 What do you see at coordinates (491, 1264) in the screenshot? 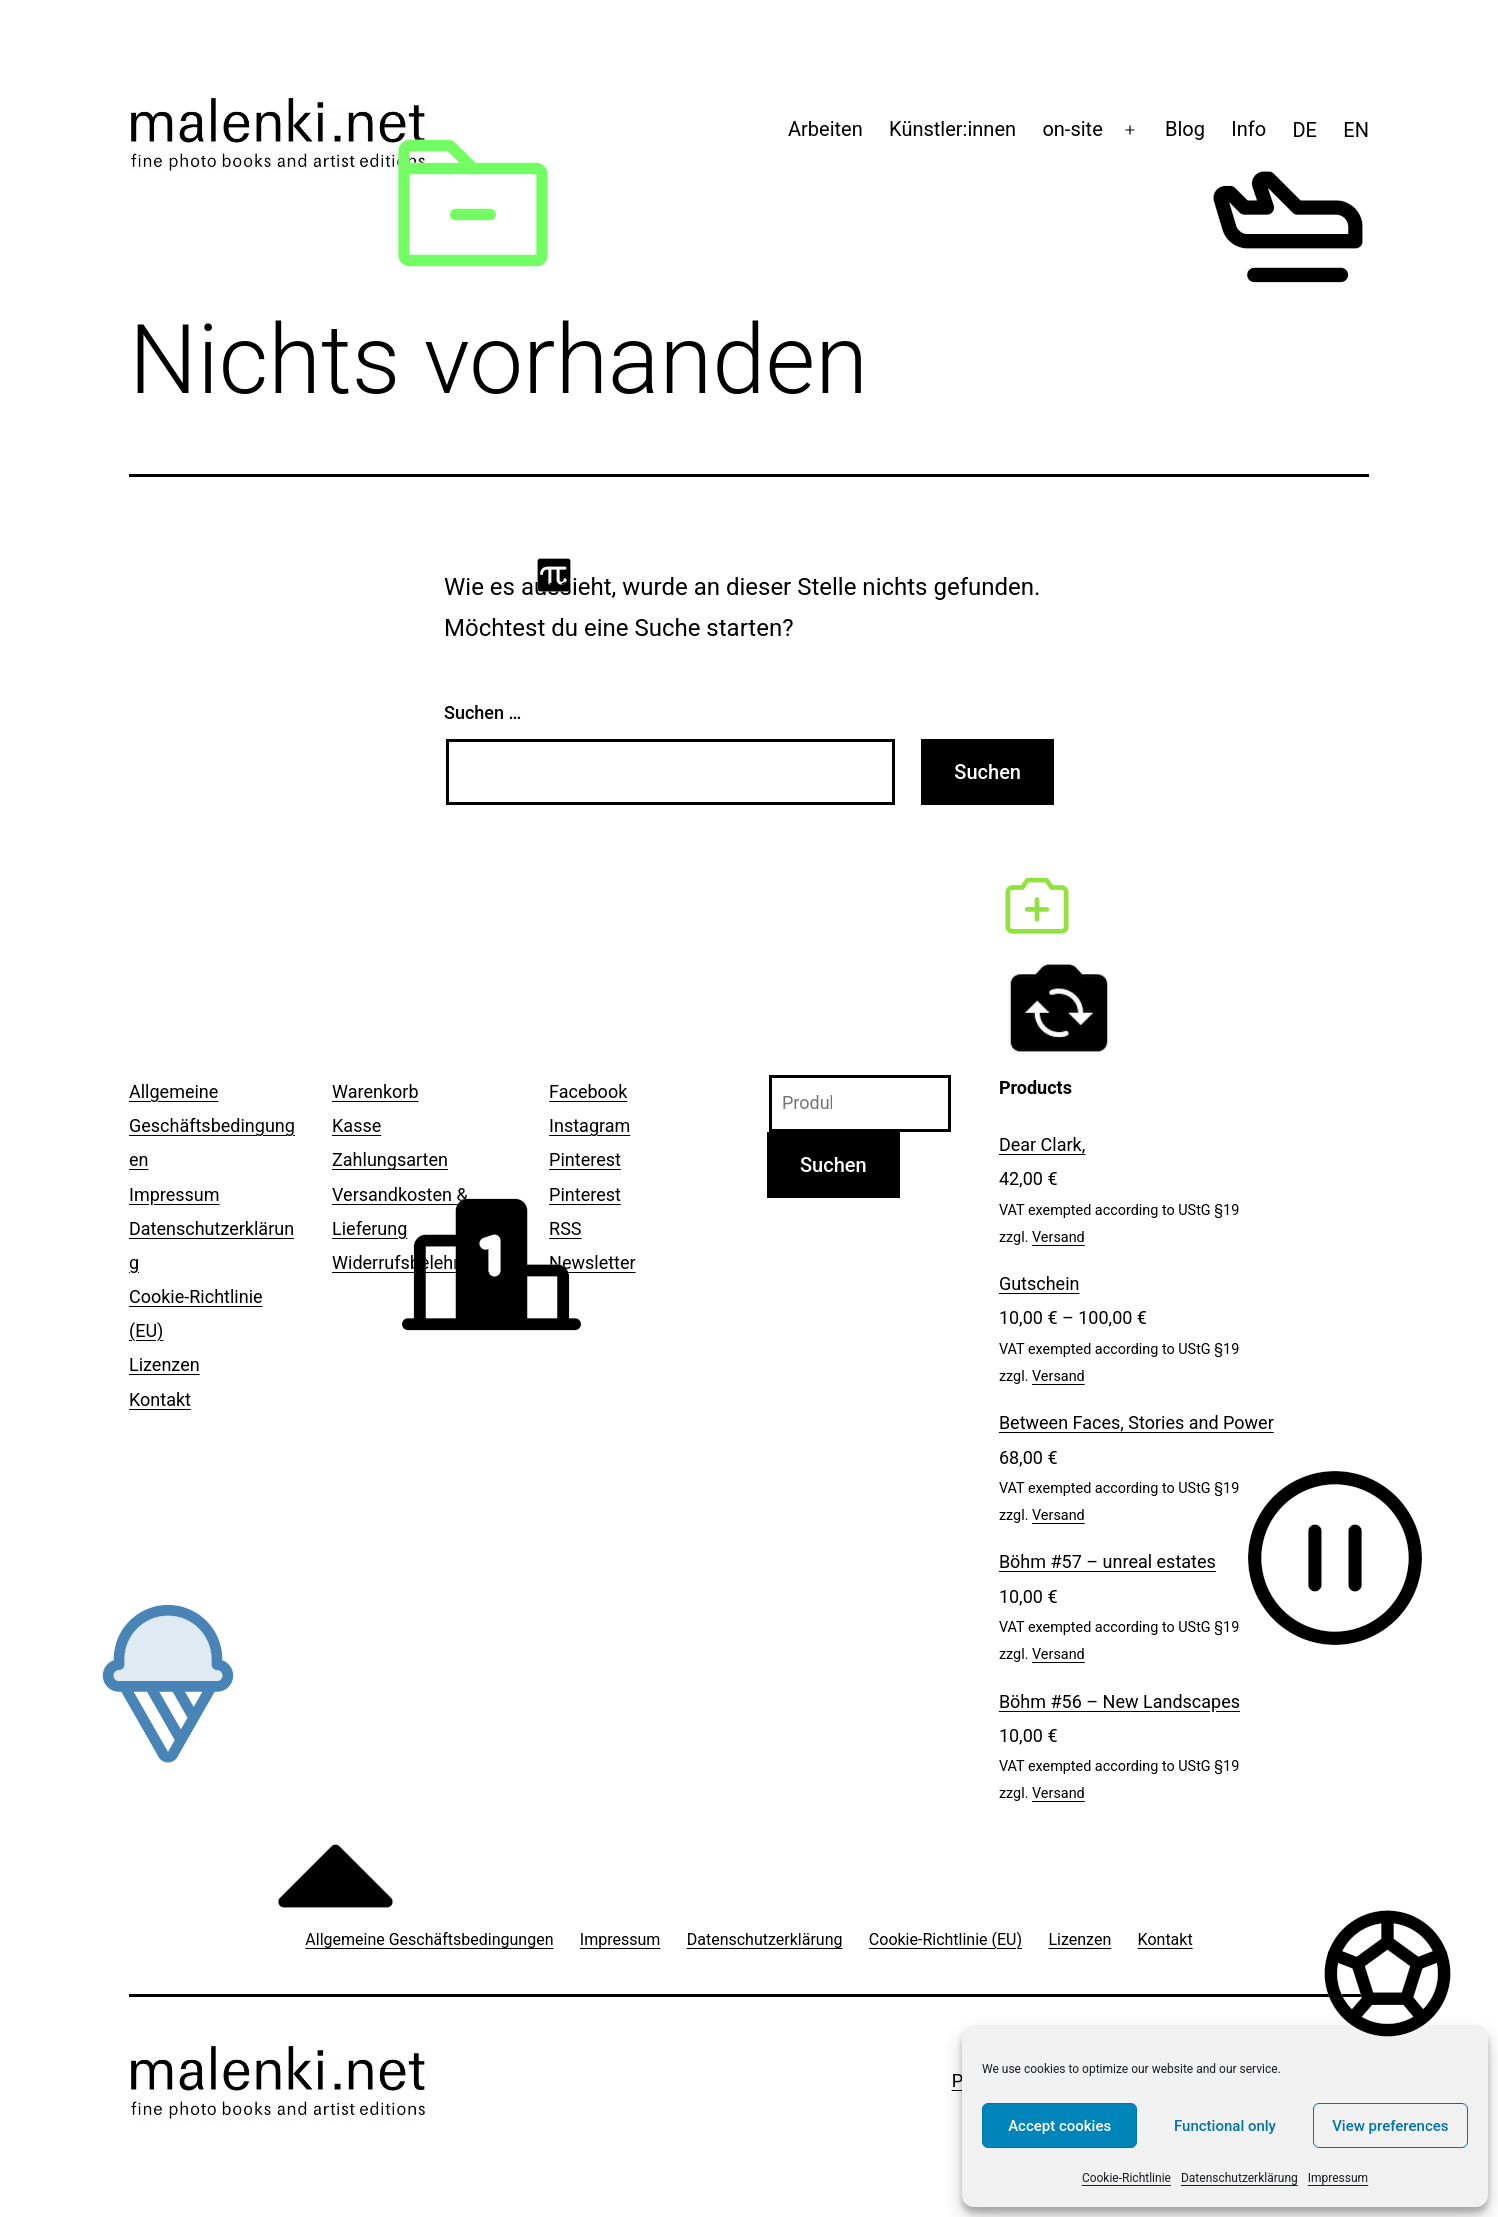
I see `view leaderboard or rankings` at bounding box center [491, 1264].